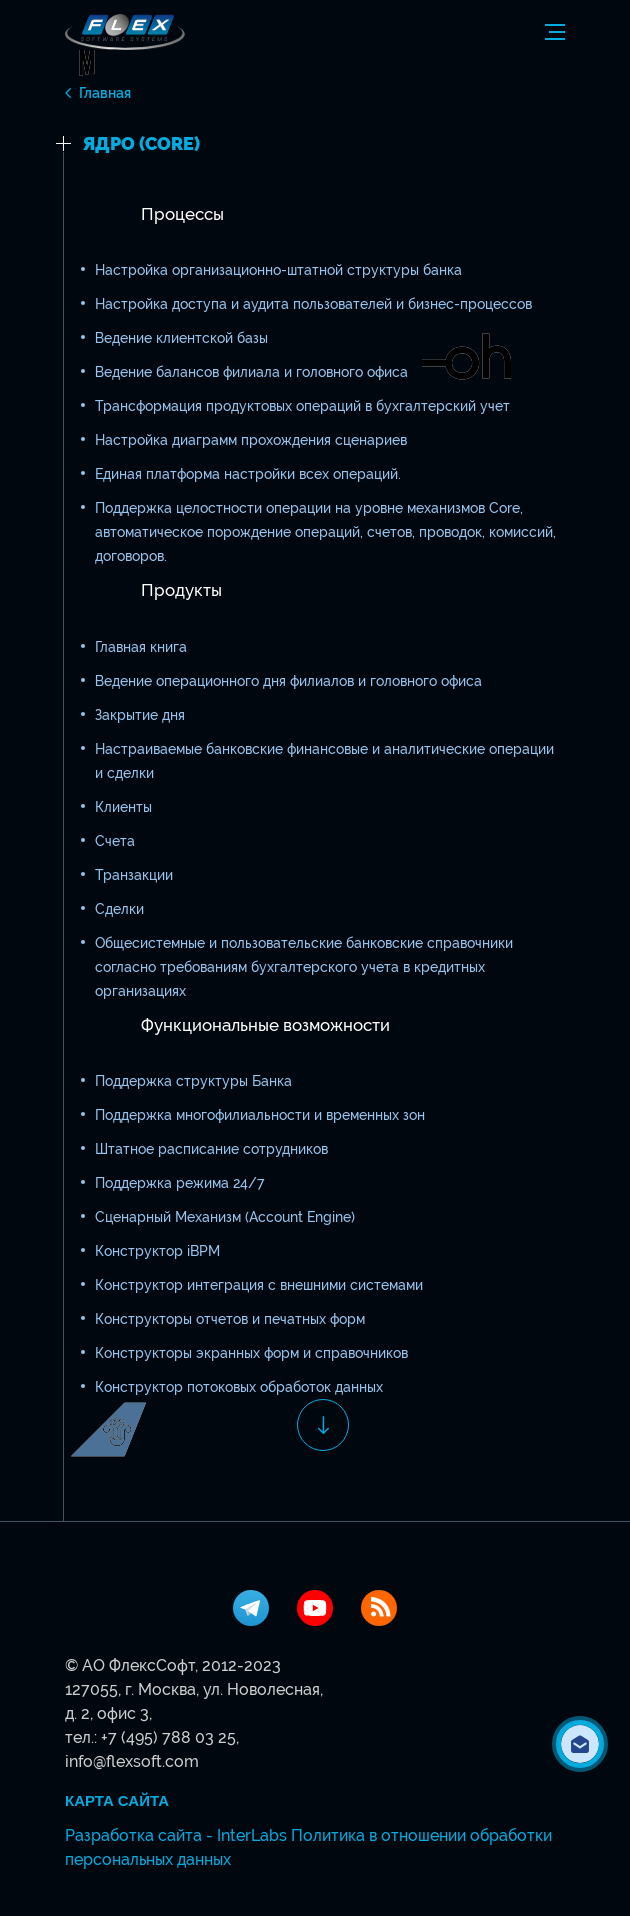  Describe the element at coordinates (108, 1429) in the screenshot. I see `China Southern Airlines logo` at that location.